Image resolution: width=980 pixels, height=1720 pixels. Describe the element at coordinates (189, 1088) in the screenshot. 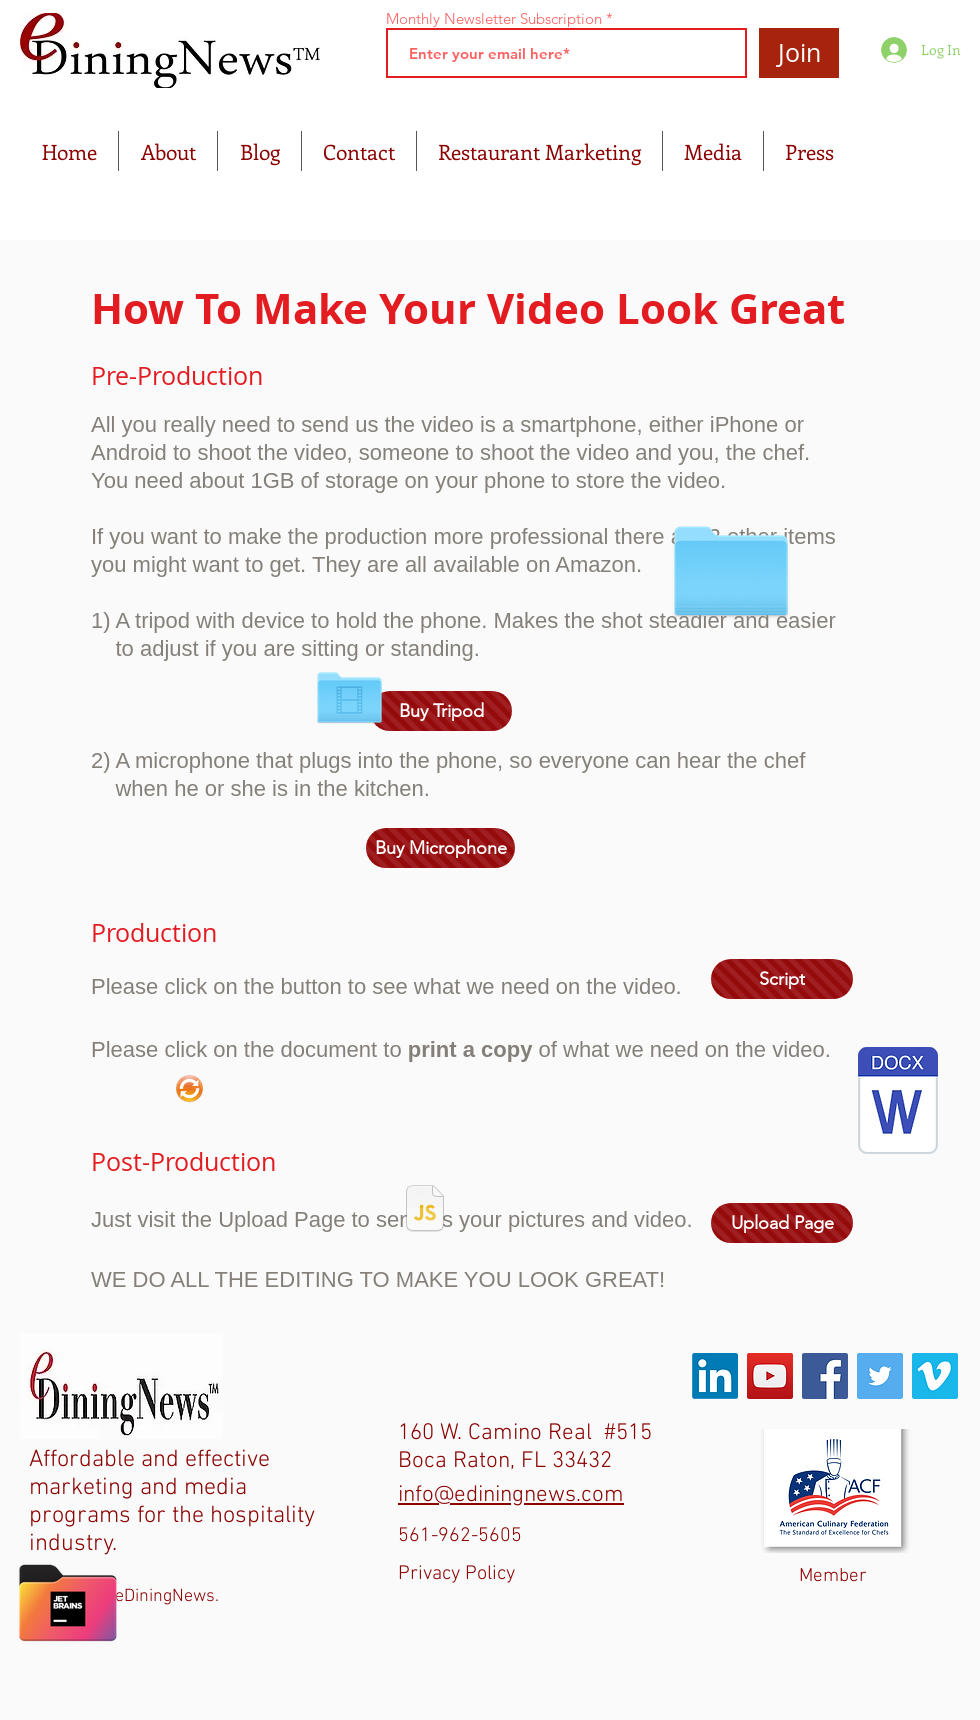

I see `sync data across devices` at that location.